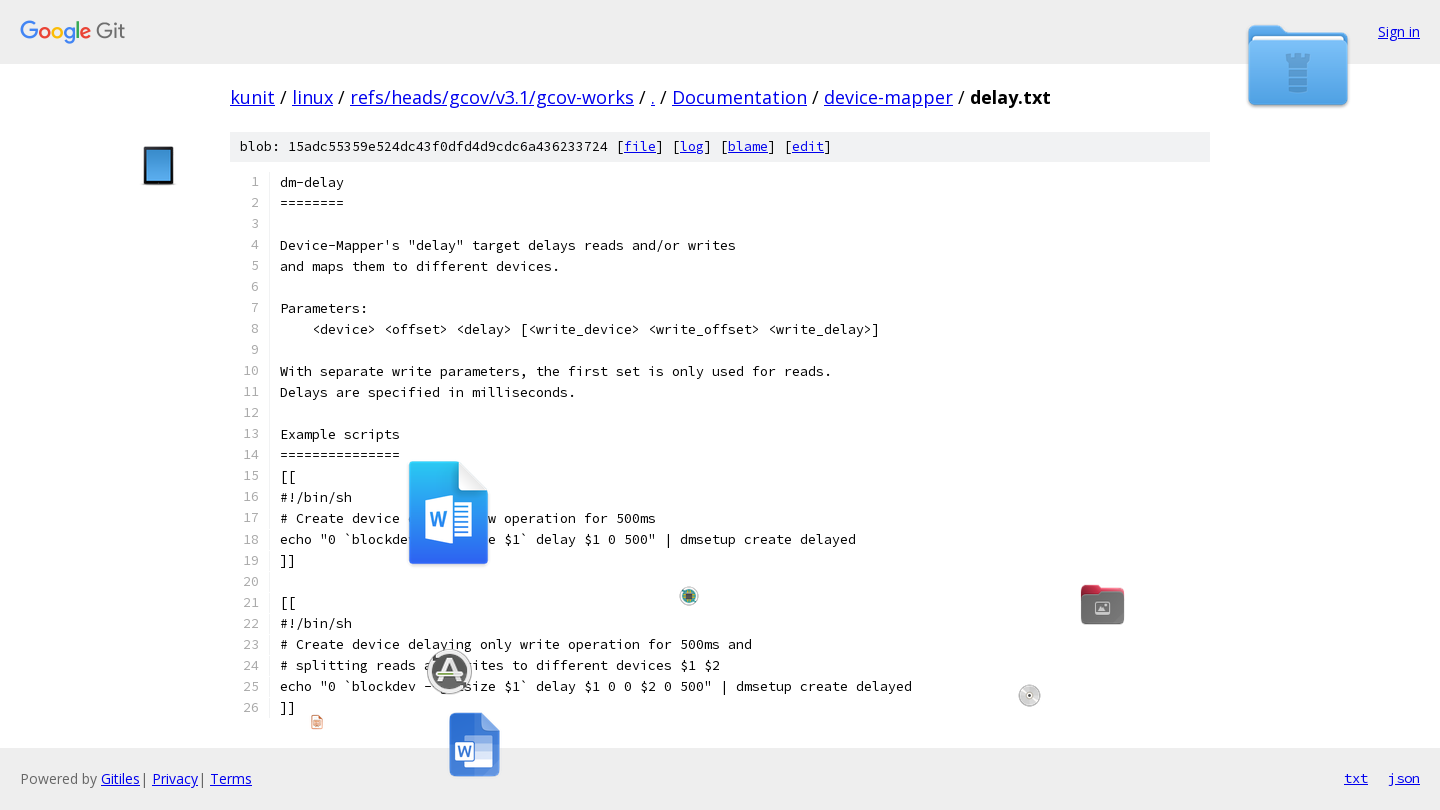  What do you see at coordinates (1029, 695) in the screenshot?
I see `access DVD drive or optical media` at bounding box center [1029, 695].